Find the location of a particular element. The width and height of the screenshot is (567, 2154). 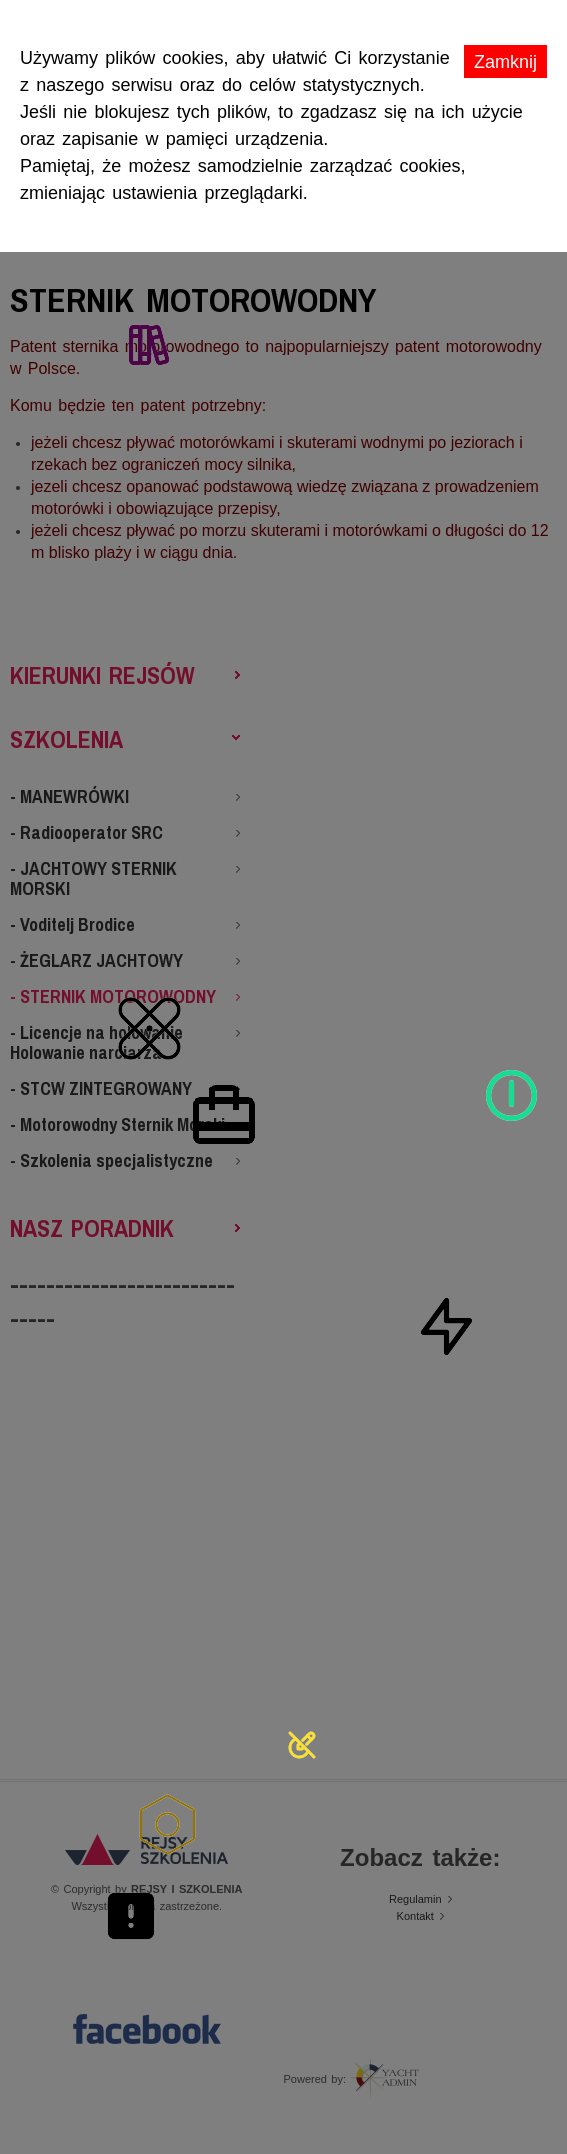

editing is disabled or unavailable is located at coordinates (302, 1745).